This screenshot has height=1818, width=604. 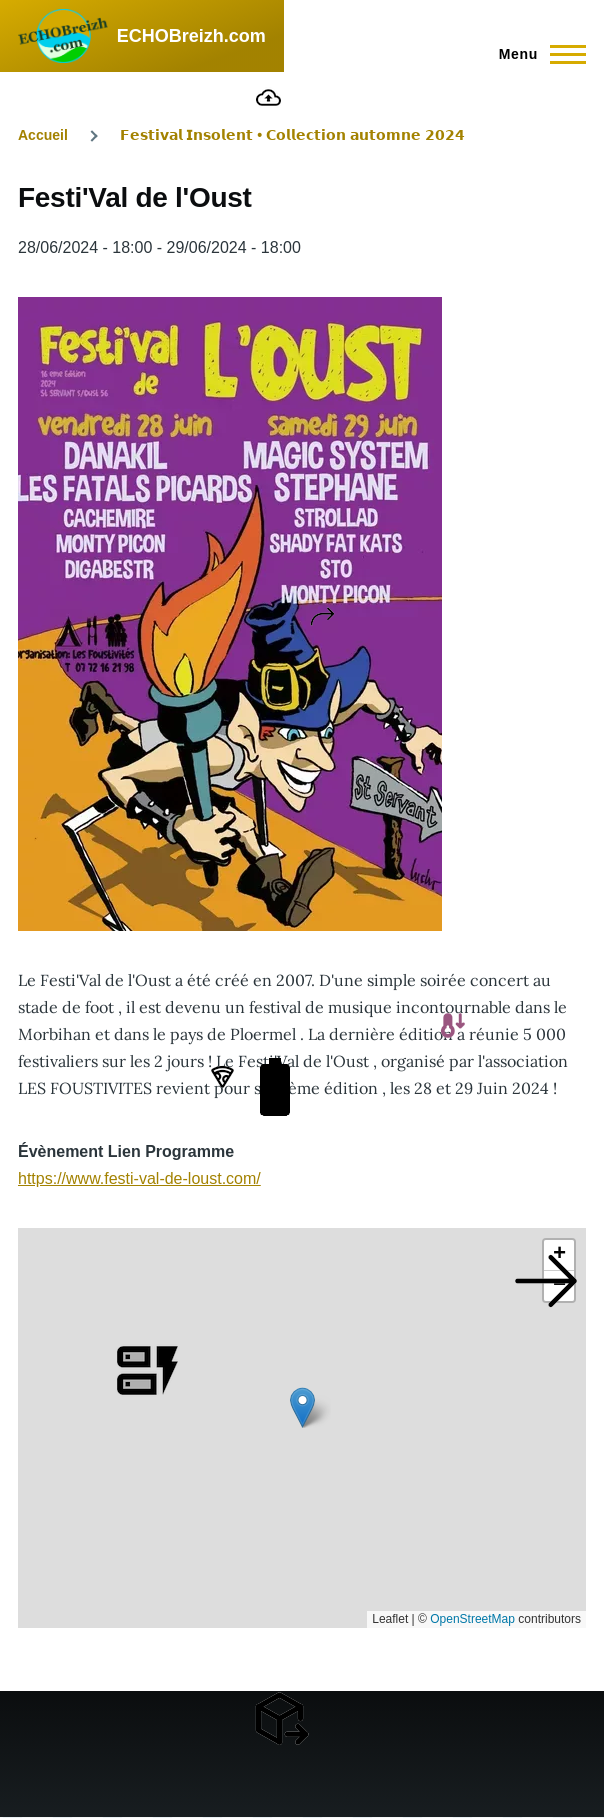 What do you see at coordinates (147, 1370) in the screenshot?
I see `access dynamic form builder` at bounding box center [147, 1370].